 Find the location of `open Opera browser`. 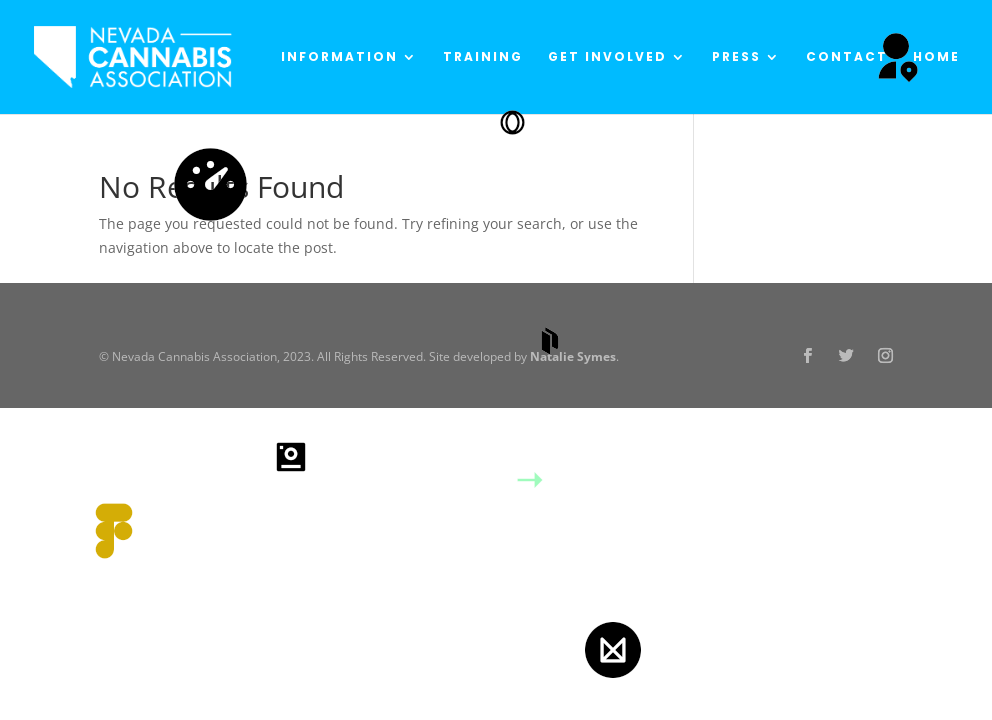

open Opera browser is located at coordinates (512, 122).